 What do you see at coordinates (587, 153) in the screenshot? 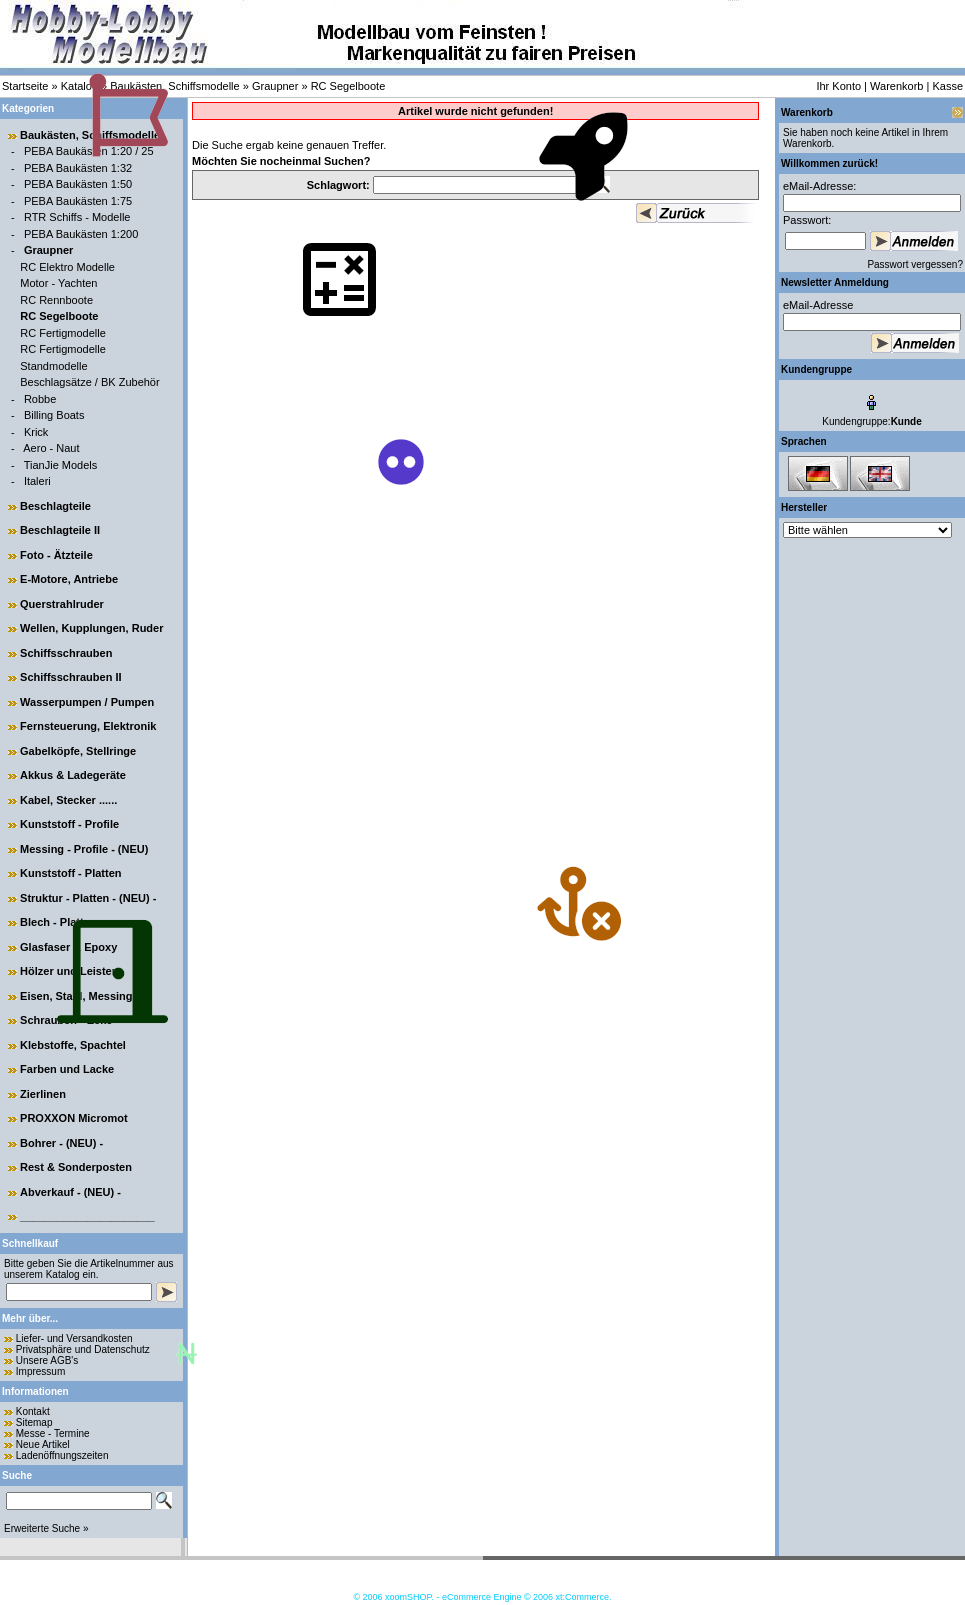
I see `launch or deploy an application` at bounding box center [587, 153].